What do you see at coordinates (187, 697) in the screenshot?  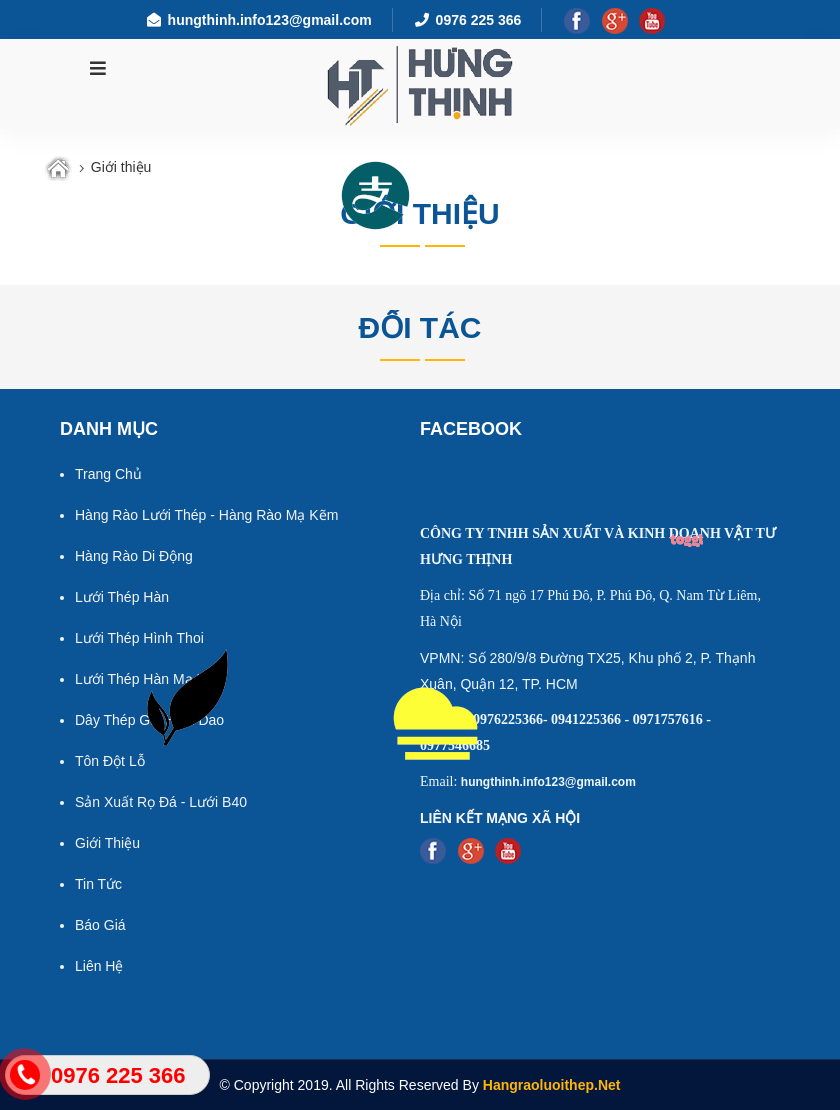 I see `open paperless-ngx document management app` at bounding box center [187, 697].